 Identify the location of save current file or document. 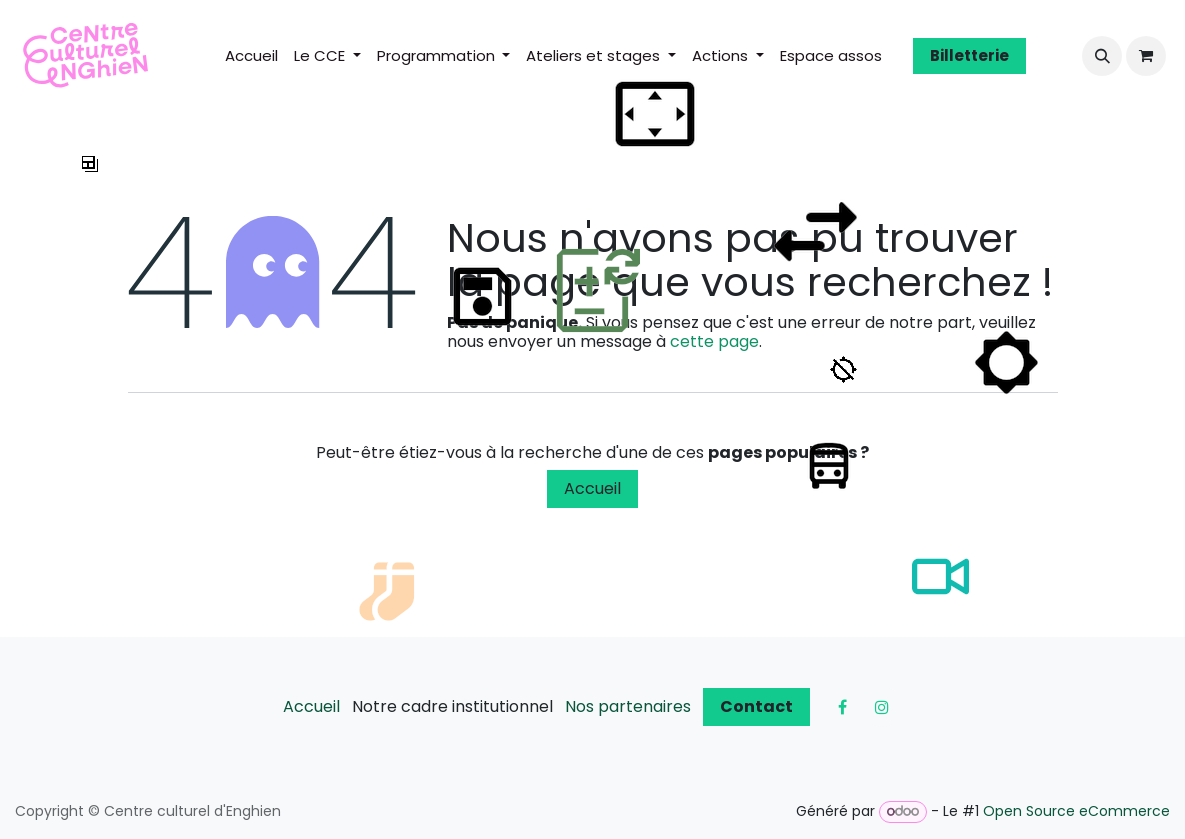
(482, 296).